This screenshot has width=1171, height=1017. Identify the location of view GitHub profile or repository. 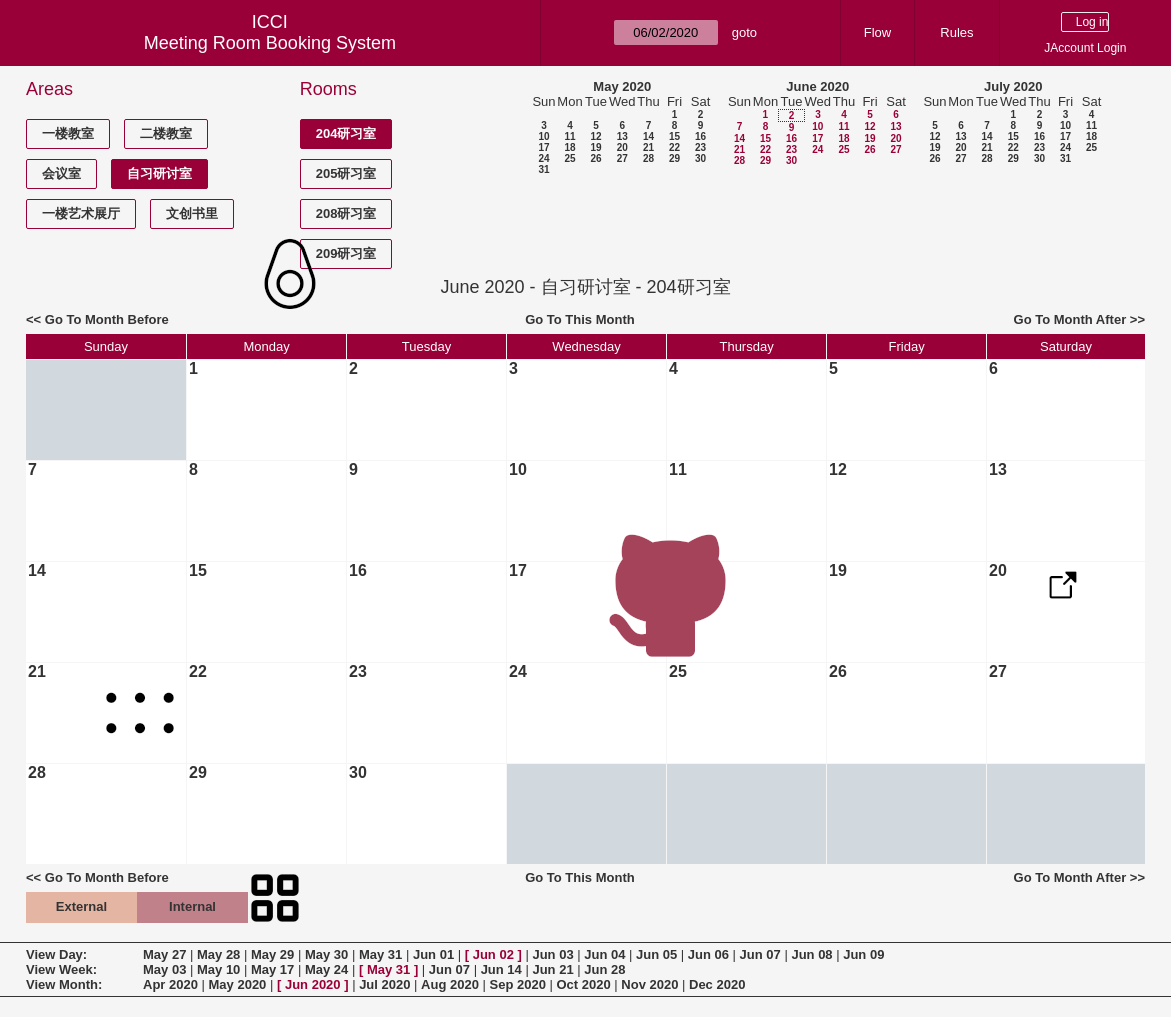
(670, 595).